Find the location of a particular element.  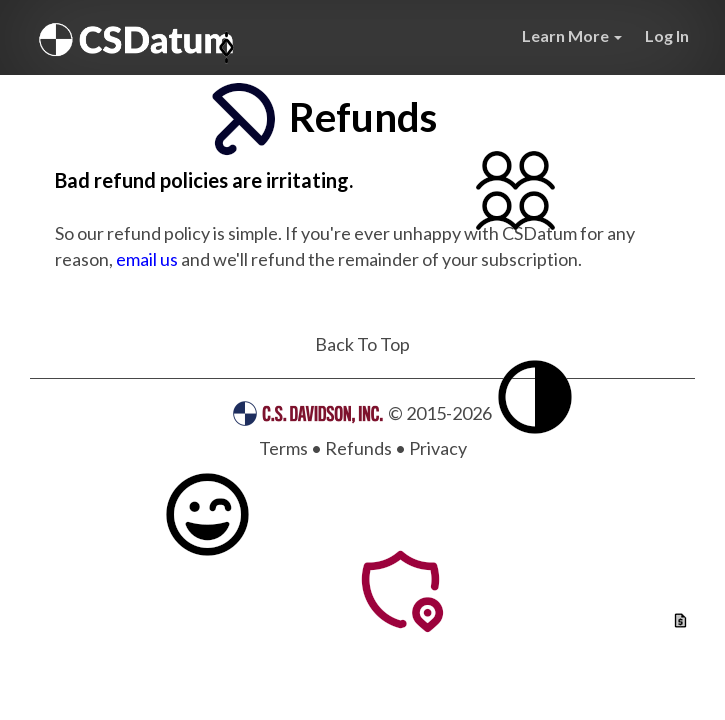

adjust display contrast settings is located at coordinates (535, 397).